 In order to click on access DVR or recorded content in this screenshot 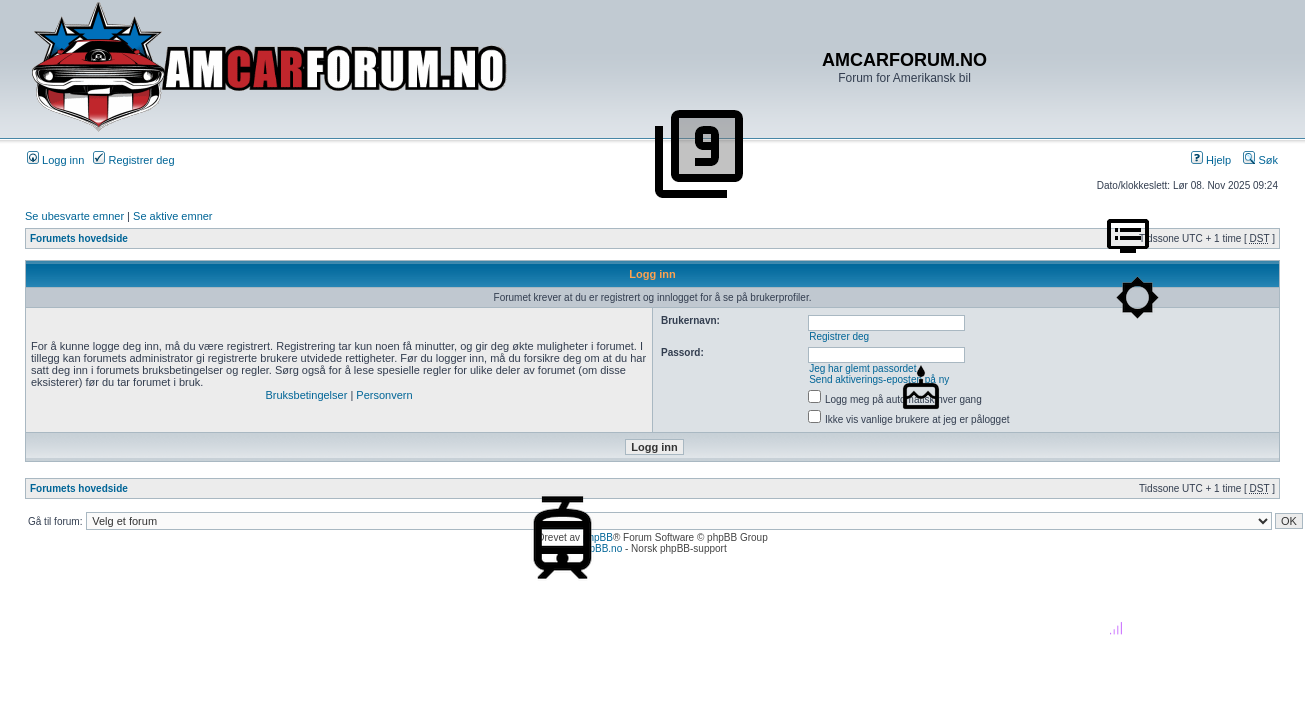, I will do `click(1128, 236)`.